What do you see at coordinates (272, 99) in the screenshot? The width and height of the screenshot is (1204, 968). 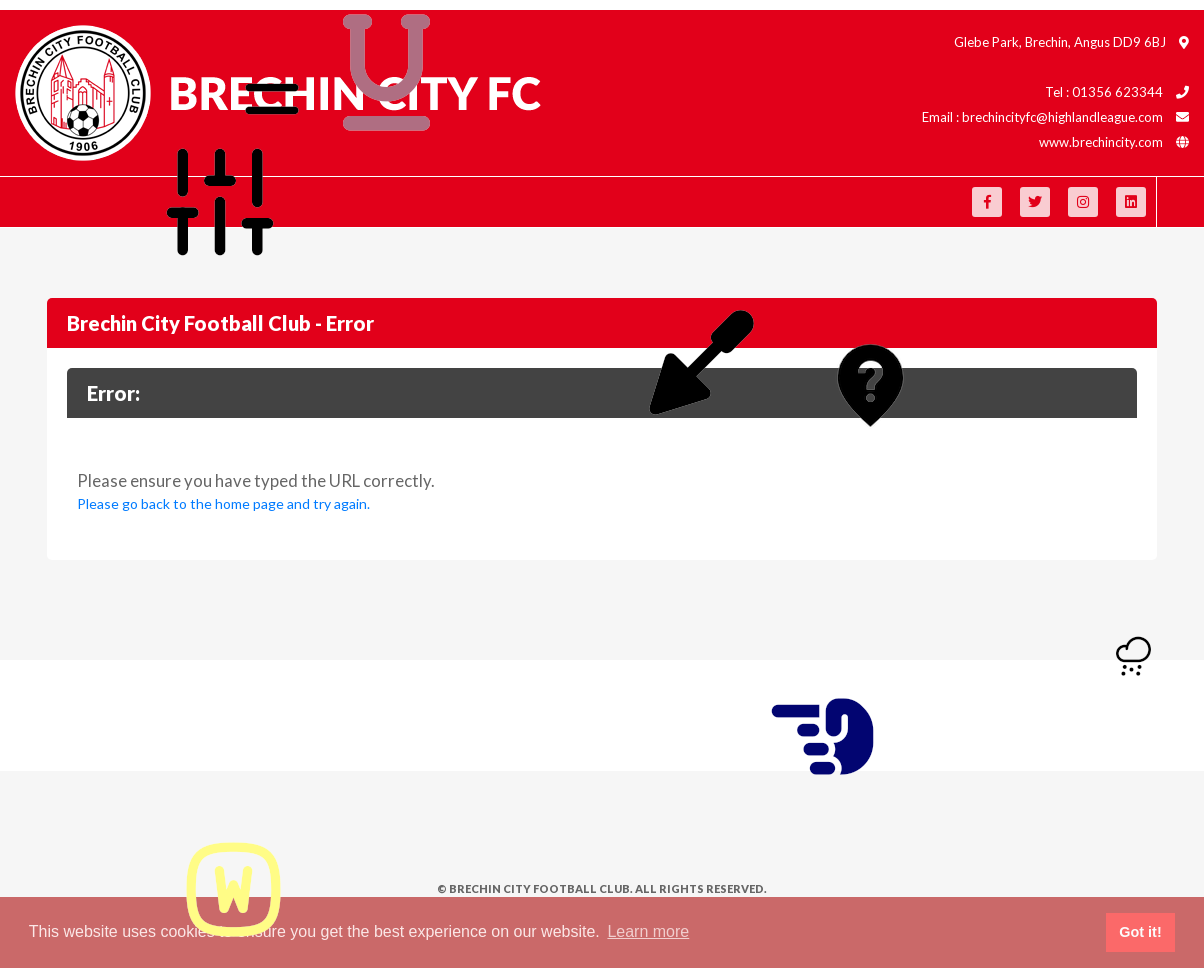 I see `equals or comparison function` at bounding box center [272, 99].